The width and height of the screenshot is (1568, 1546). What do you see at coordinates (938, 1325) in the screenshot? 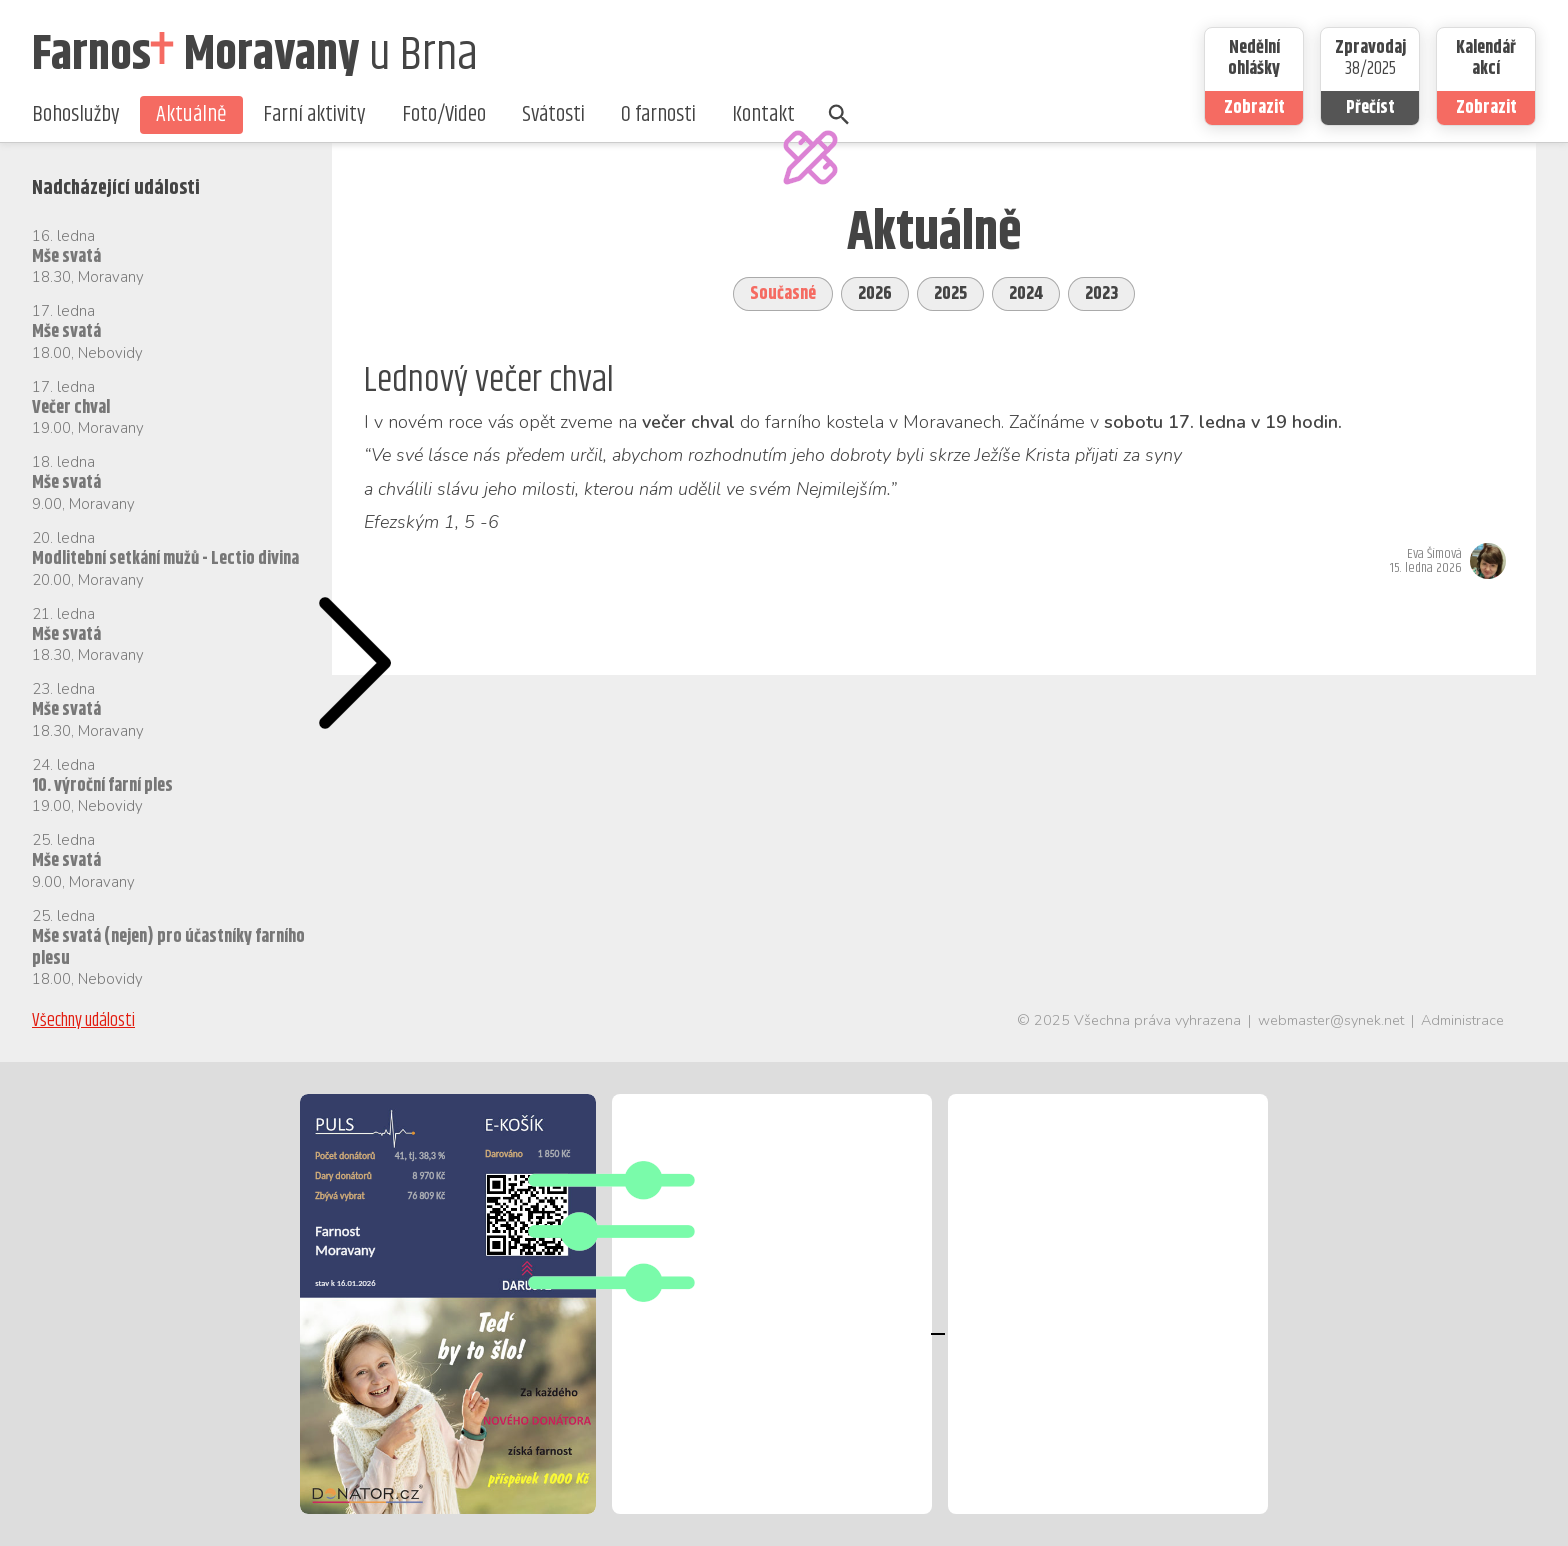
I see `minimize window to taskbar` at bounding box center [938, 1325].